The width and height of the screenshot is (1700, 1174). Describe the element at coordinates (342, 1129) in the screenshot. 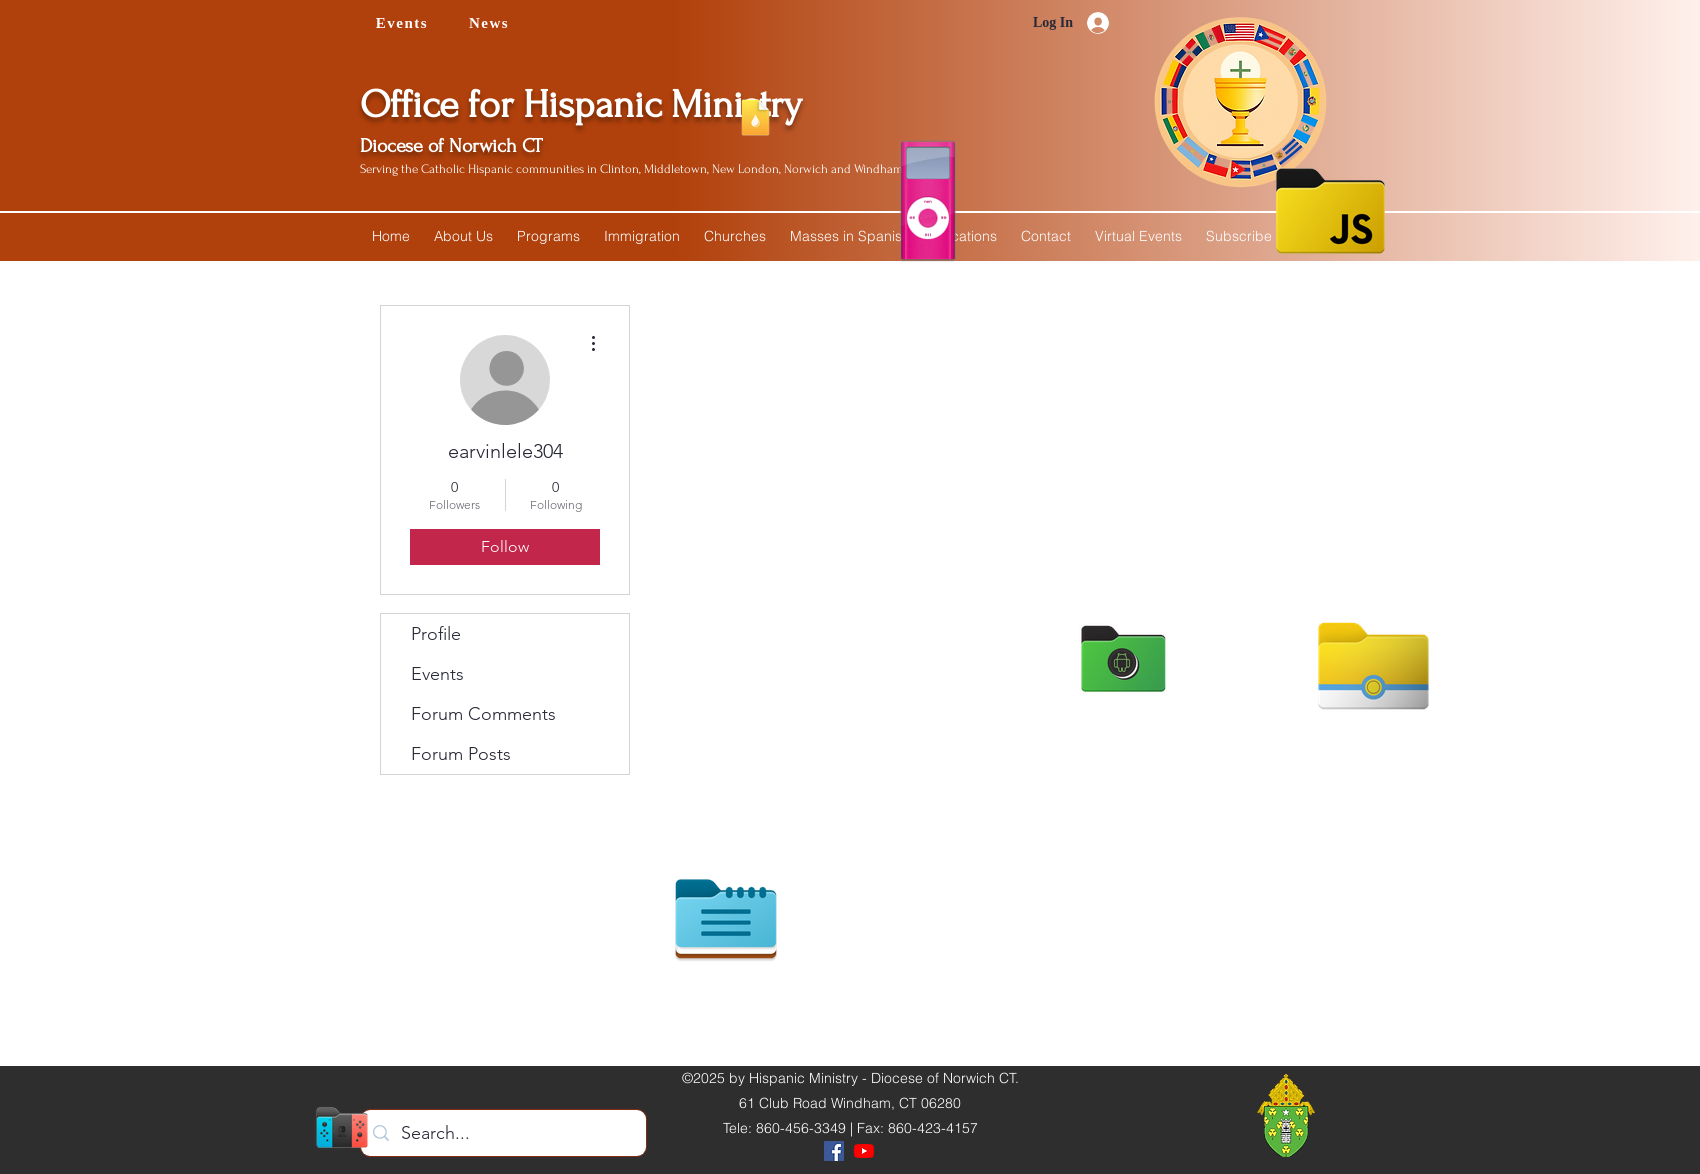

I see `open nintendo switch games folder` at that location.